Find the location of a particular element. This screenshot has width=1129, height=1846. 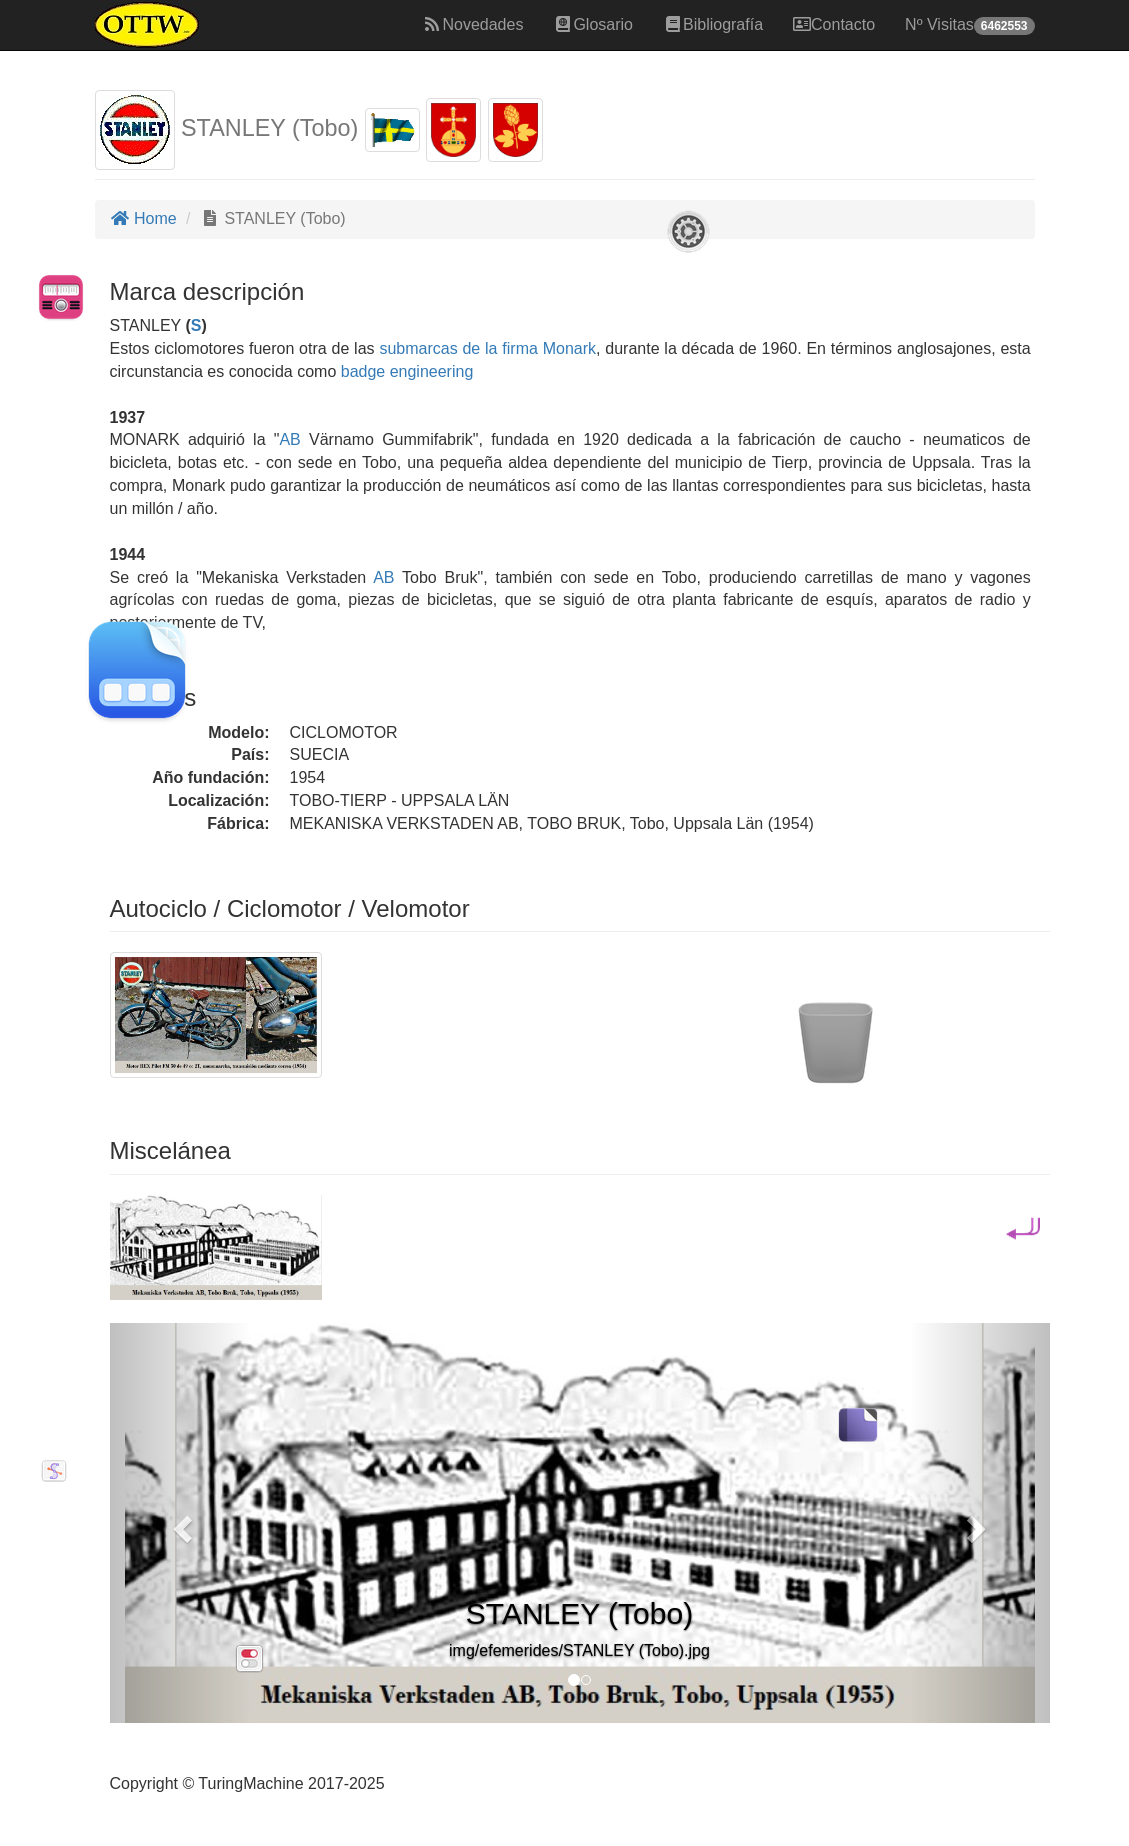

open gnome tweaks settings is located at coordinates (249, 1658).